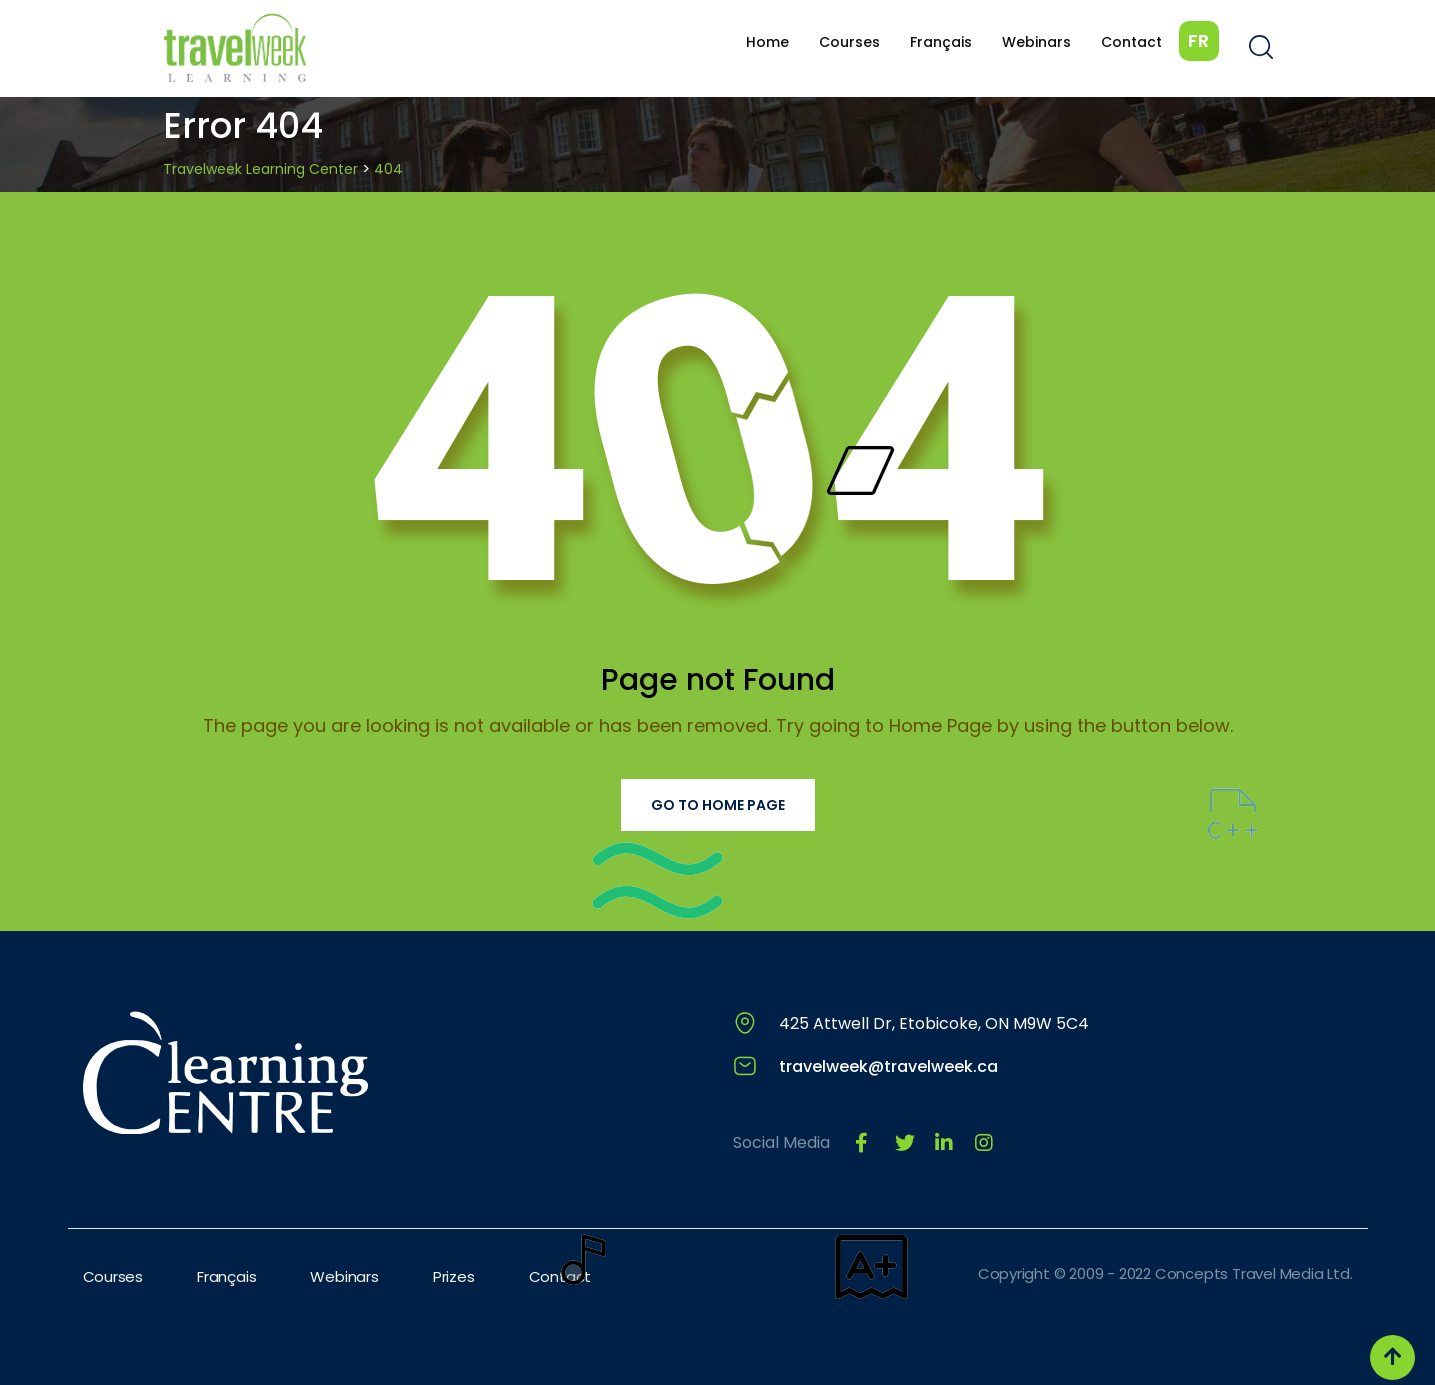 The height and width of the screenshot is (1385, 1435). I want to click on access music or audio player, so click(583, 1258).